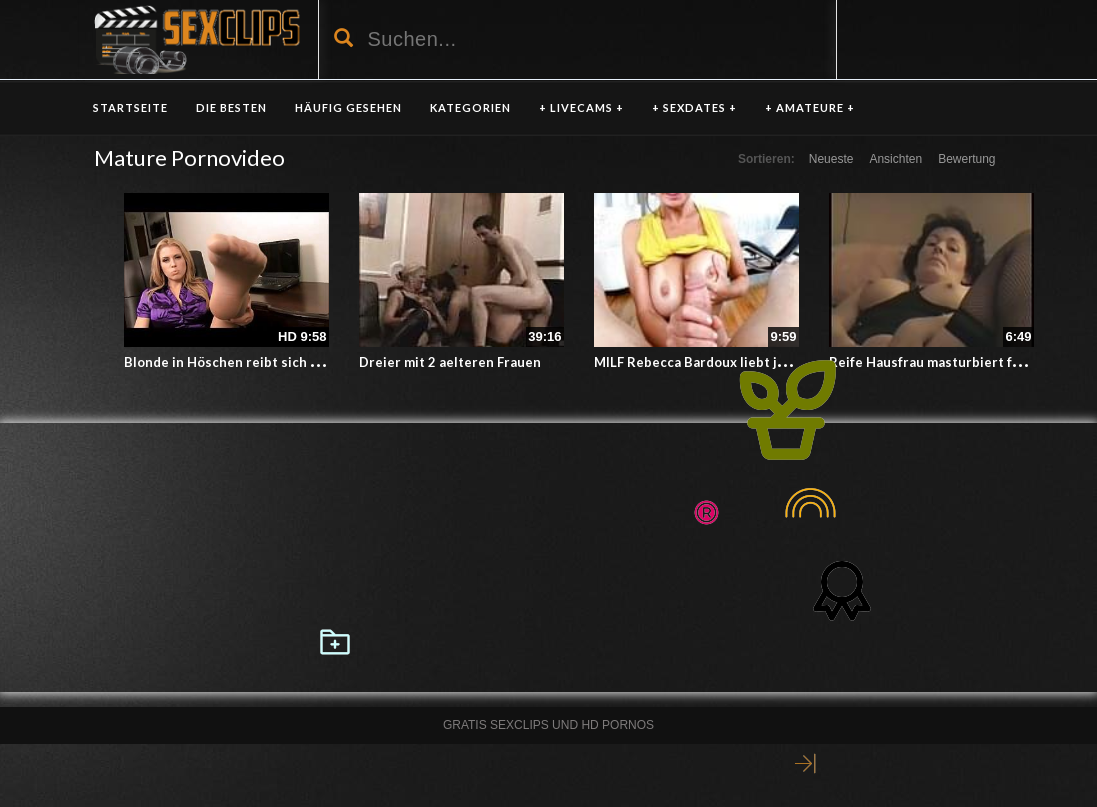 Image resolution: width=1097 pixels, height=807 pixels. I want to click on create a new folder, so click(335, 642).